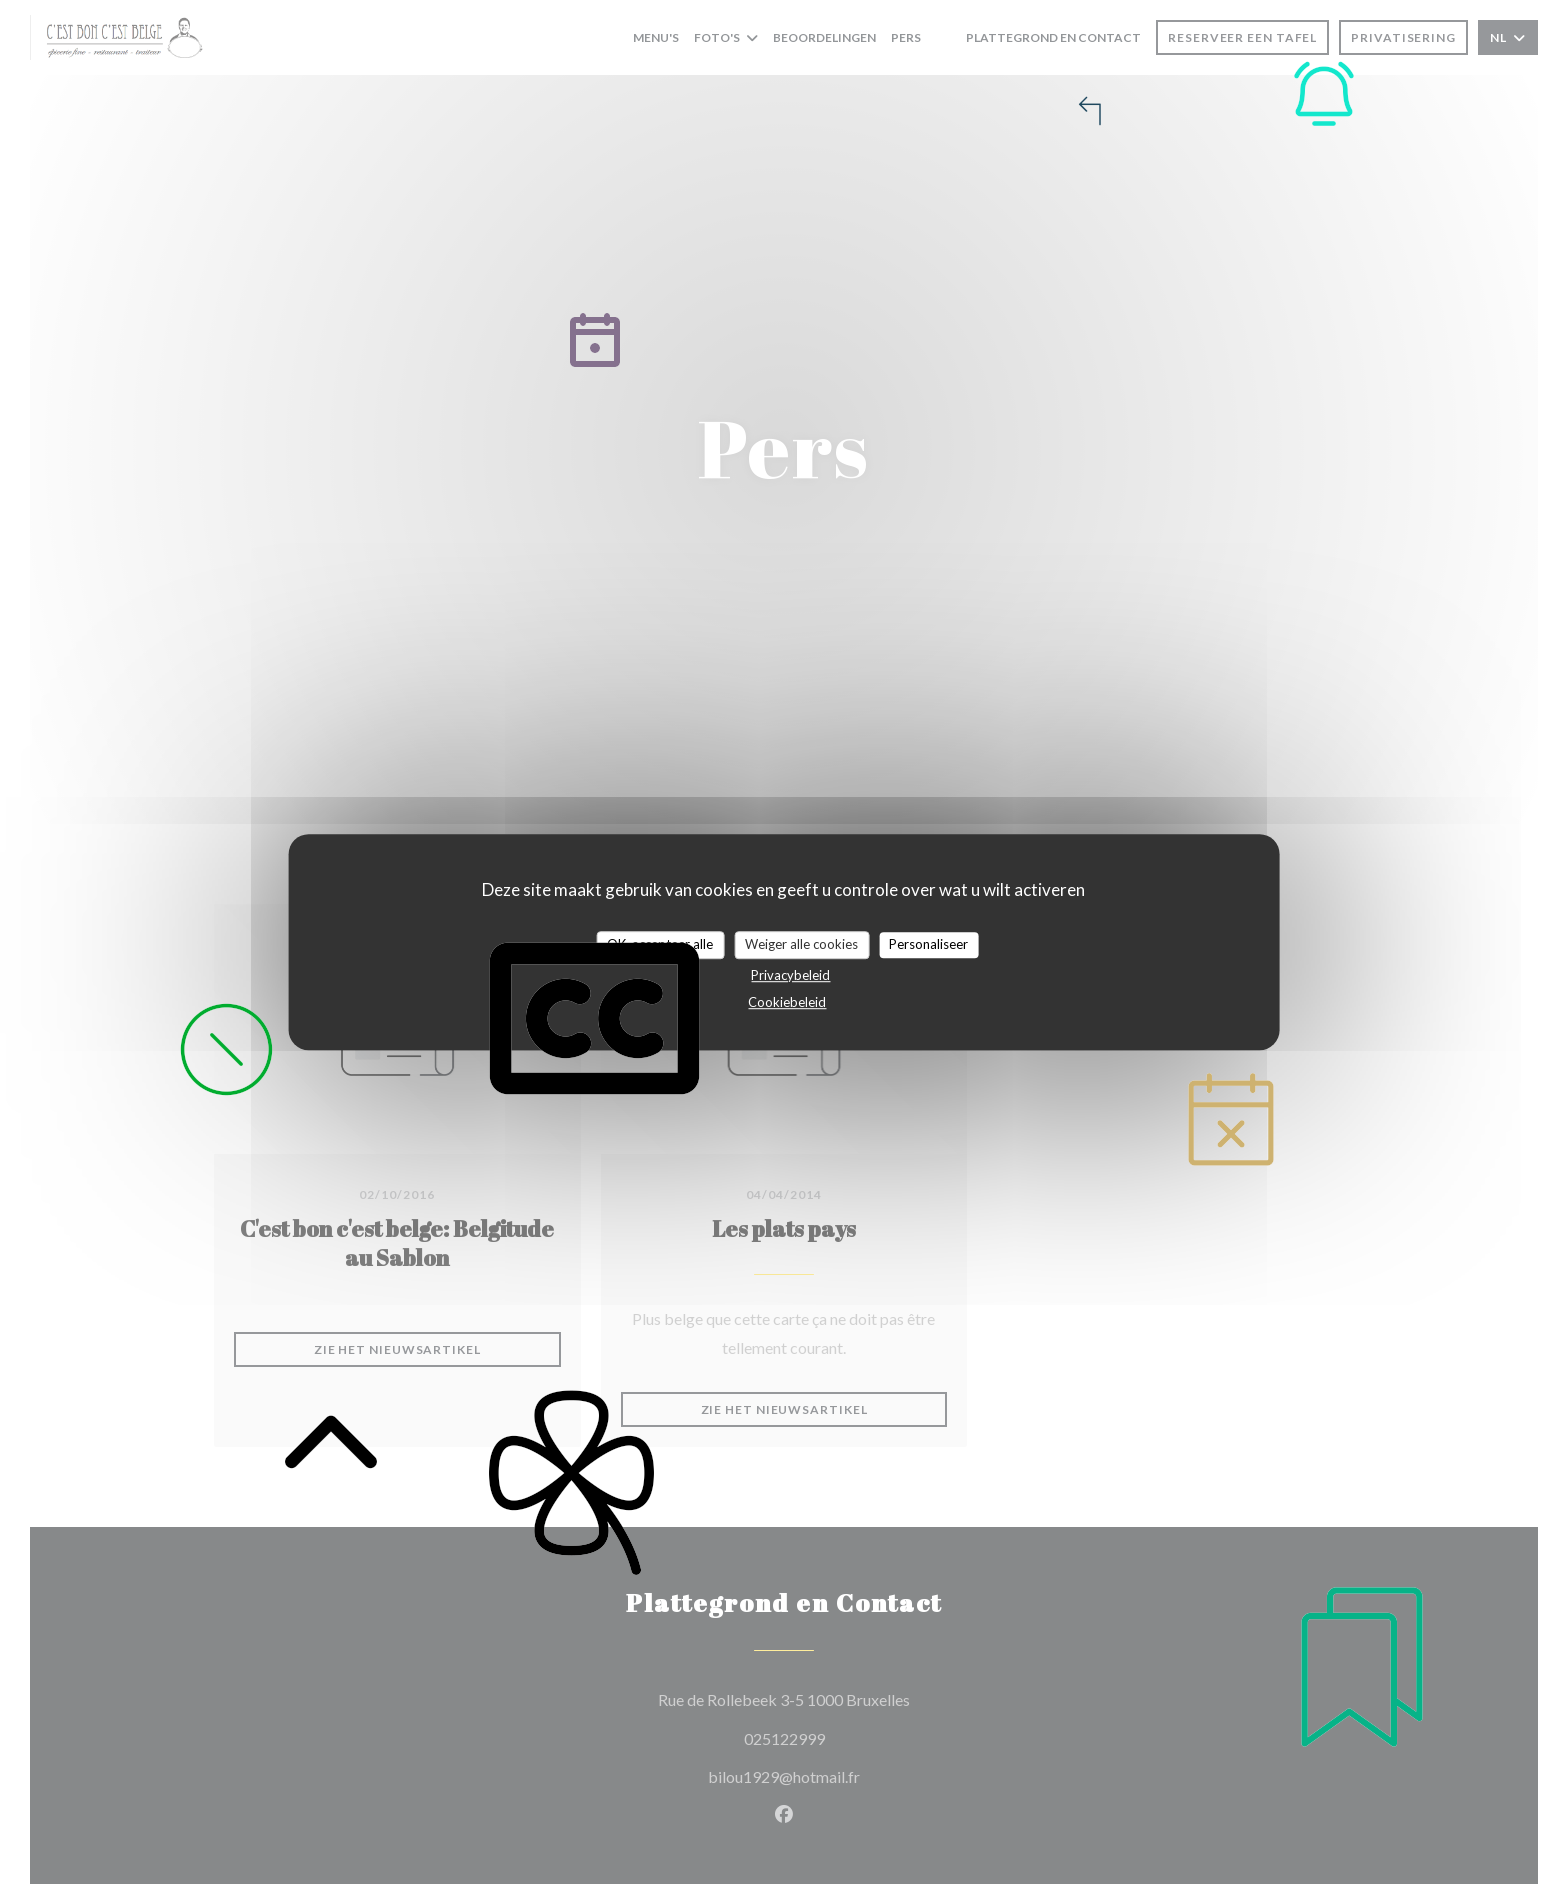 The image size is (1568, 1884). I want to click on indicates a prohibited or restricted action, so click(226, 1049).